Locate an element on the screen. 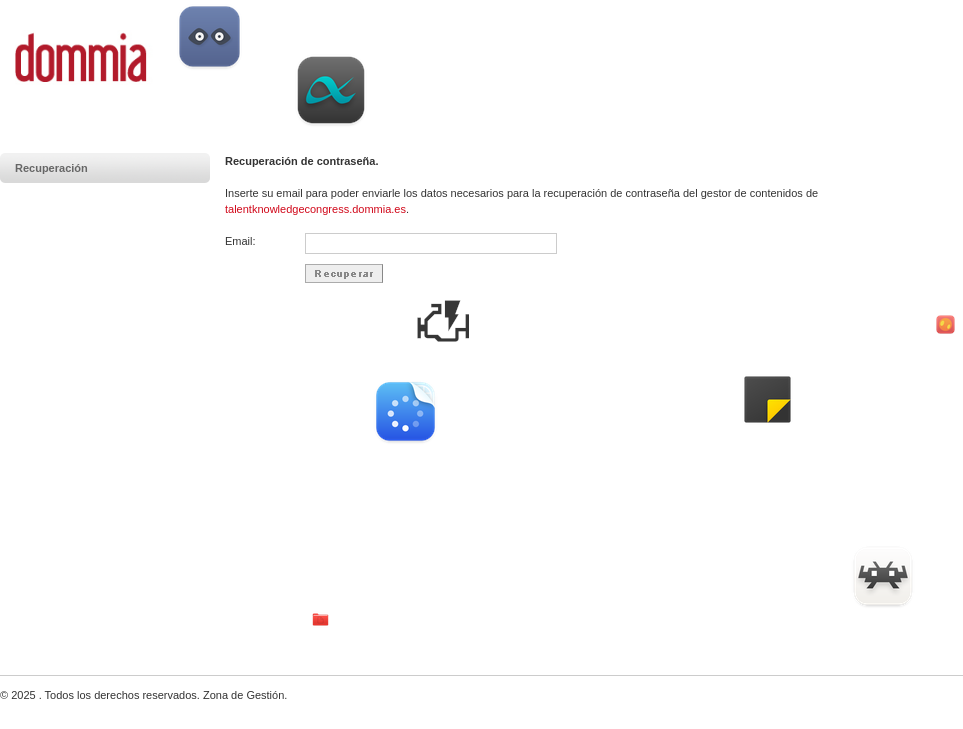 The image size is (963, 729). open retroarch emulator app is located at coordinates (883, 576).